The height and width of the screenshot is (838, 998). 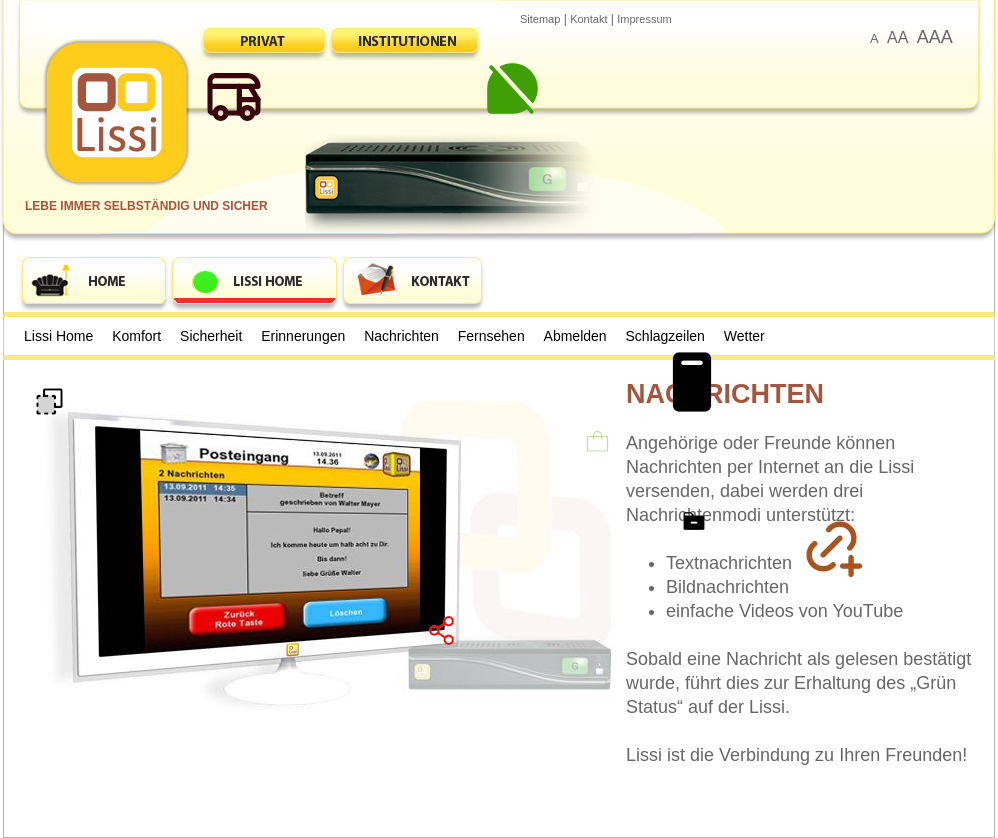 I want to click on share content to social networks, so click(x=442, y=630).